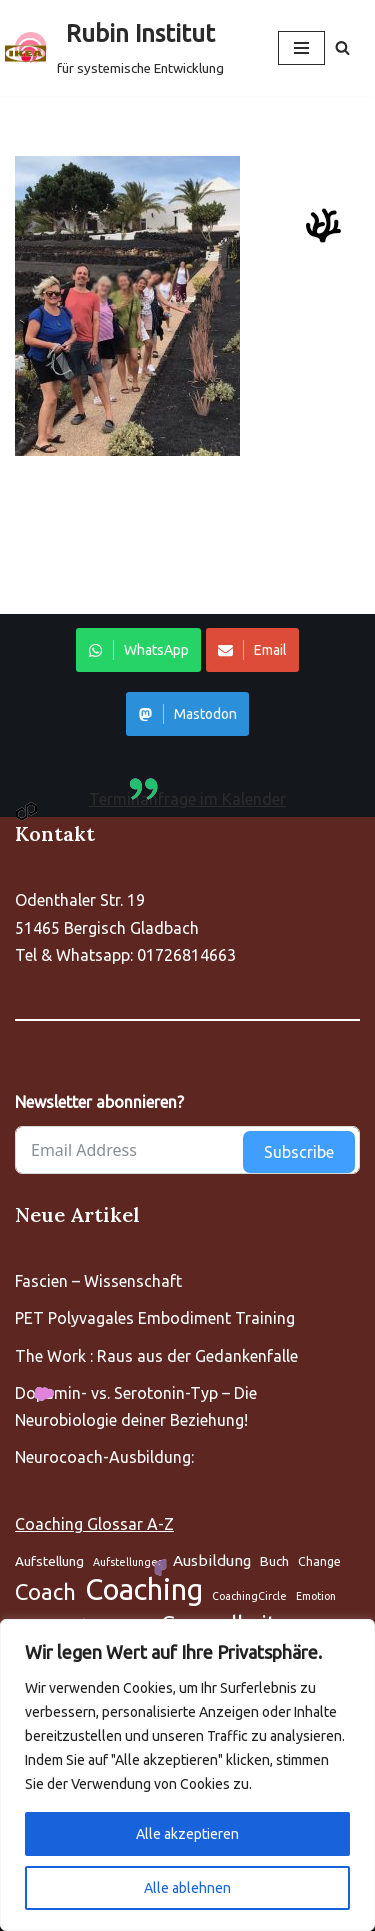  Describe the element at coordinates (143, 788) in the screenshot. I see `insert a closing quotation mark` at that location.